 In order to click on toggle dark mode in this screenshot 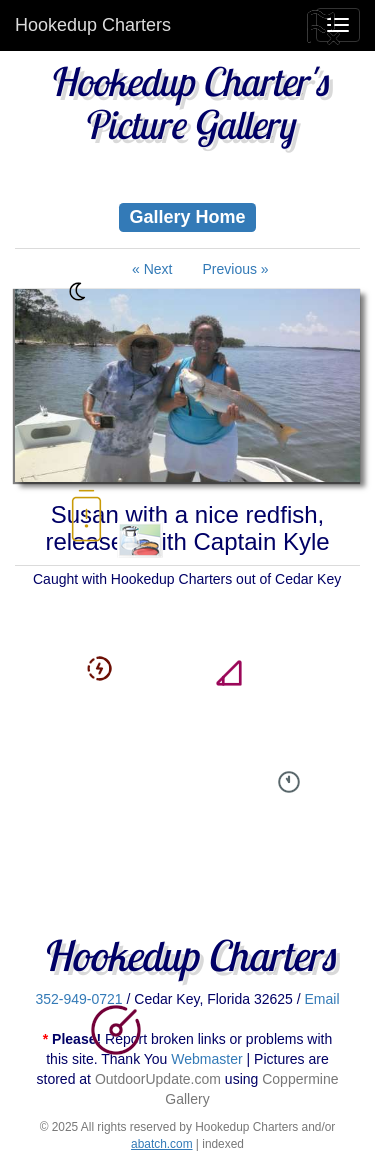, I will do `click(78, 291)`.